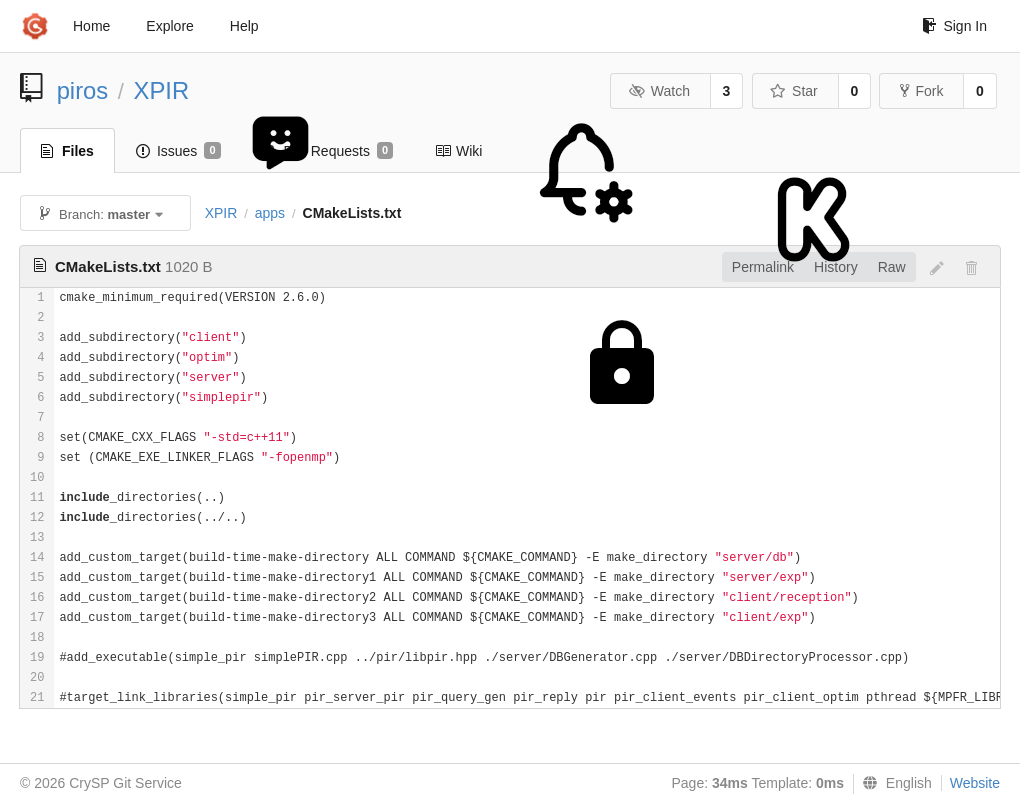 This screenshot has width=1020, height=803. I want to click on access notification settings, so click(581, 169).